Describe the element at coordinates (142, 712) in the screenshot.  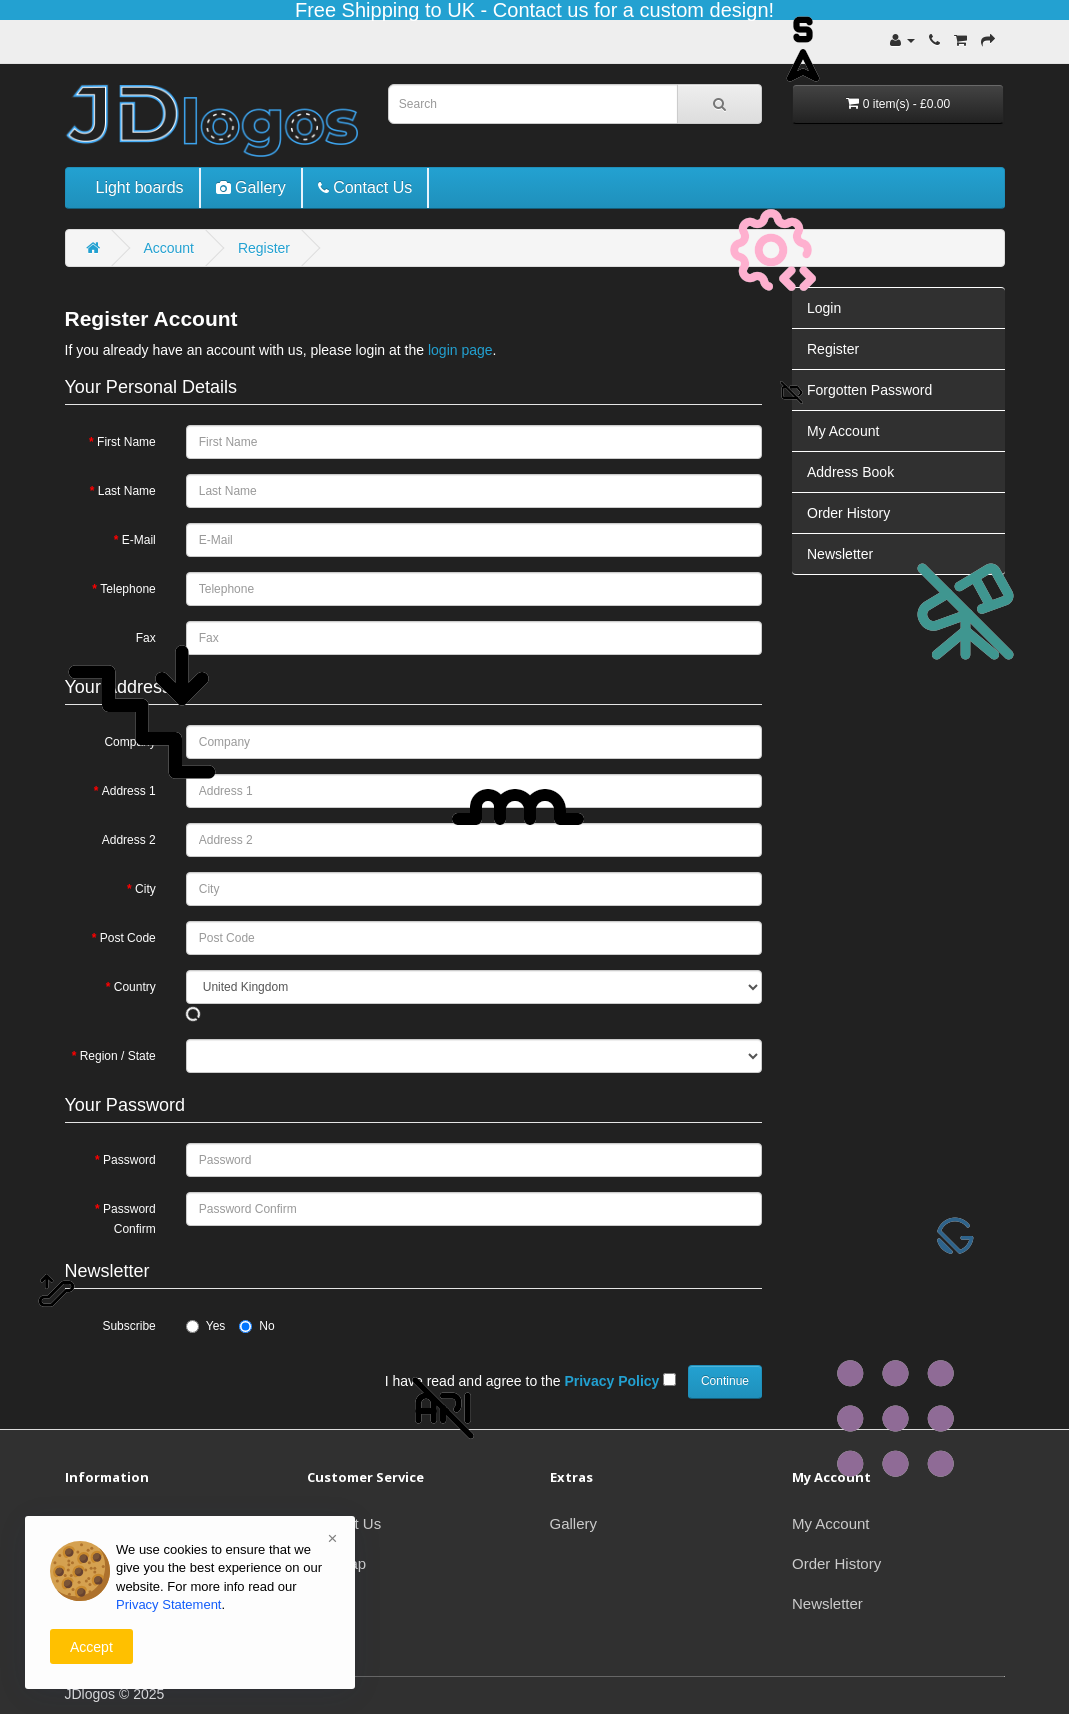
I see `navigate to a lower floor` at that location.